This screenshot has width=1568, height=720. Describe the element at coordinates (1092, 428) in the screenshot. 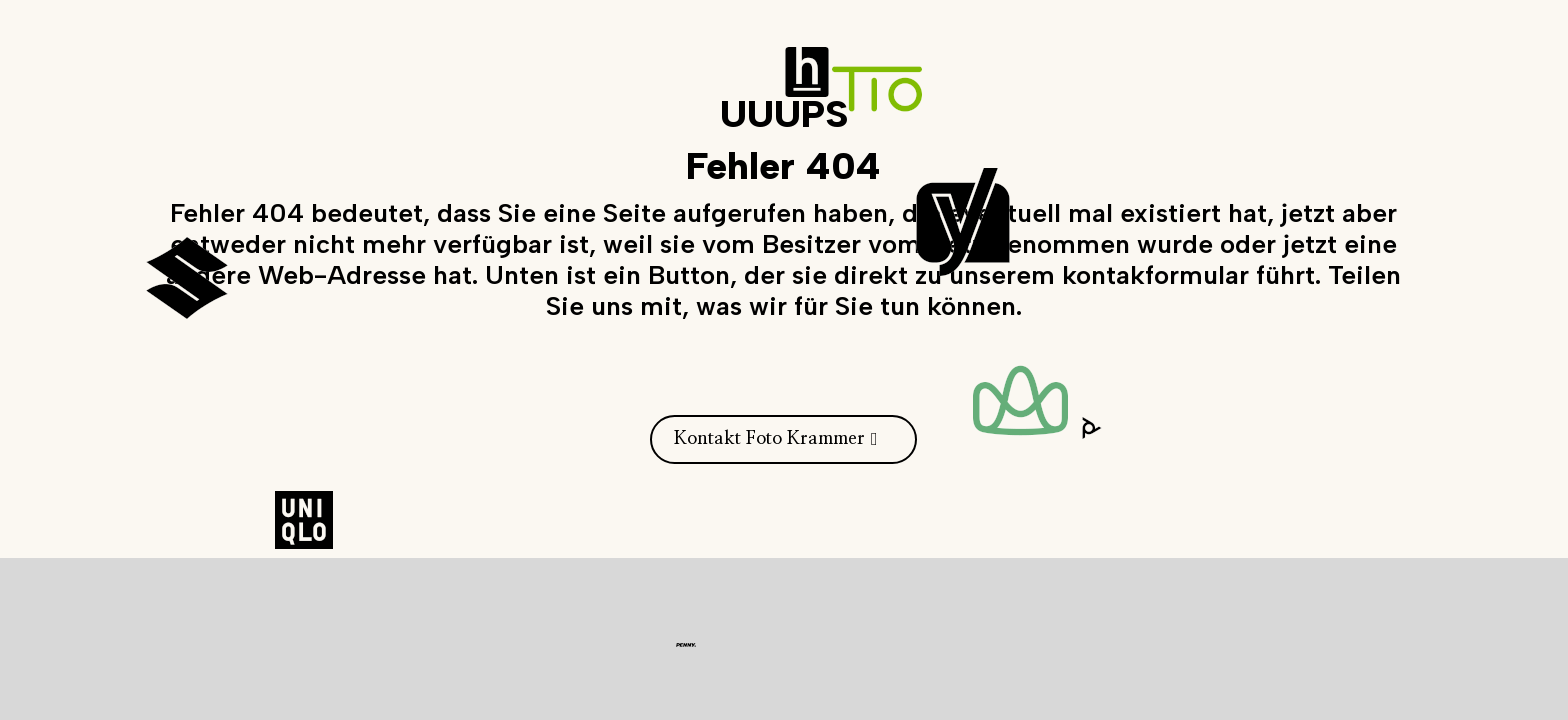

I see `poly brand logo` at that location.